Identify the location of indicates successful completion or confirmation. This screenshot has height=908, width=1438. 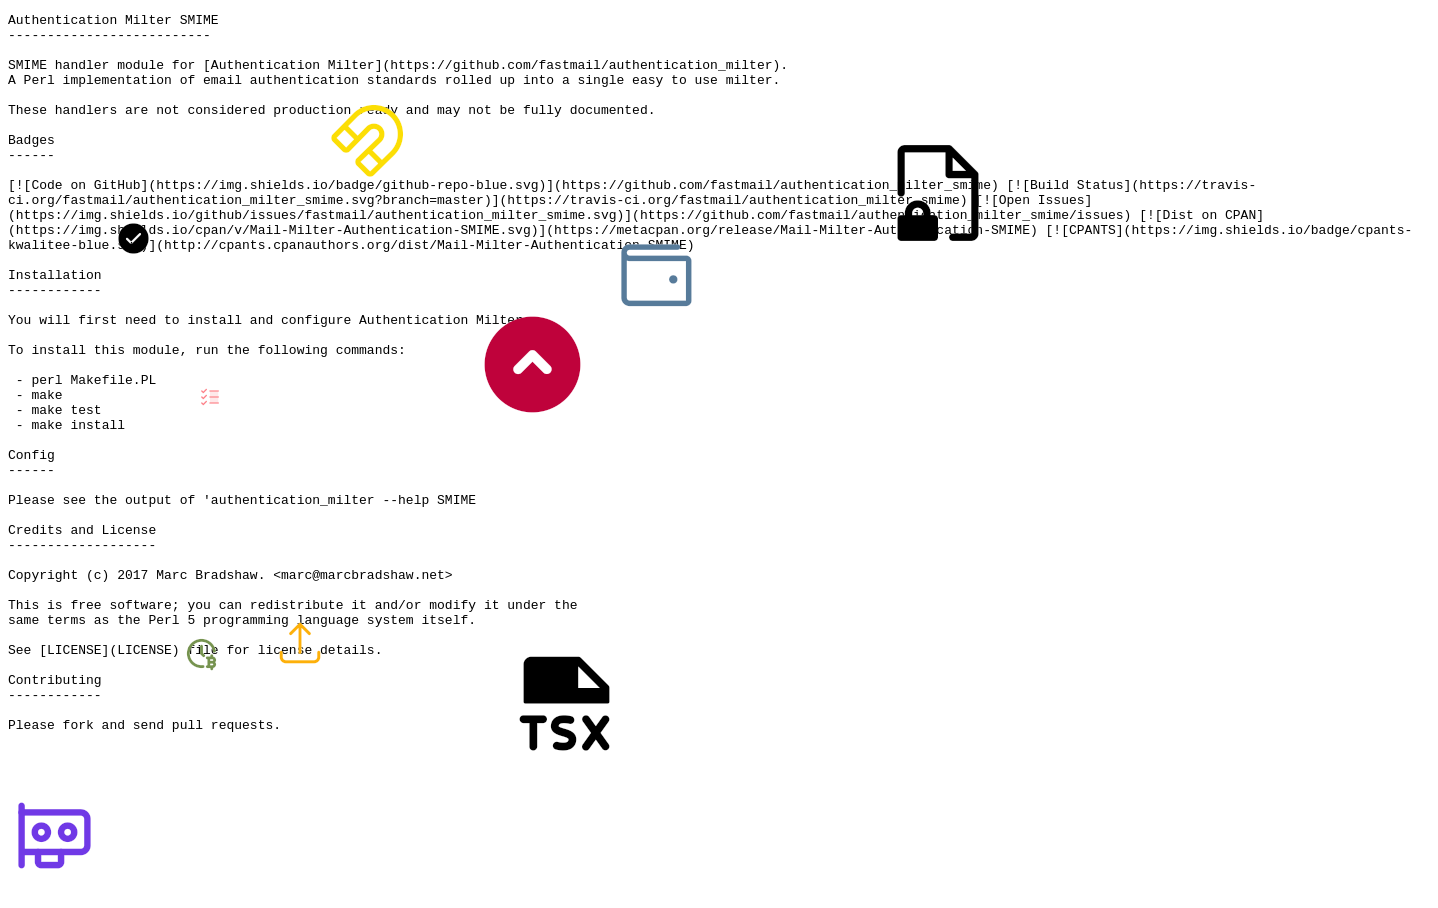
(133, 238).